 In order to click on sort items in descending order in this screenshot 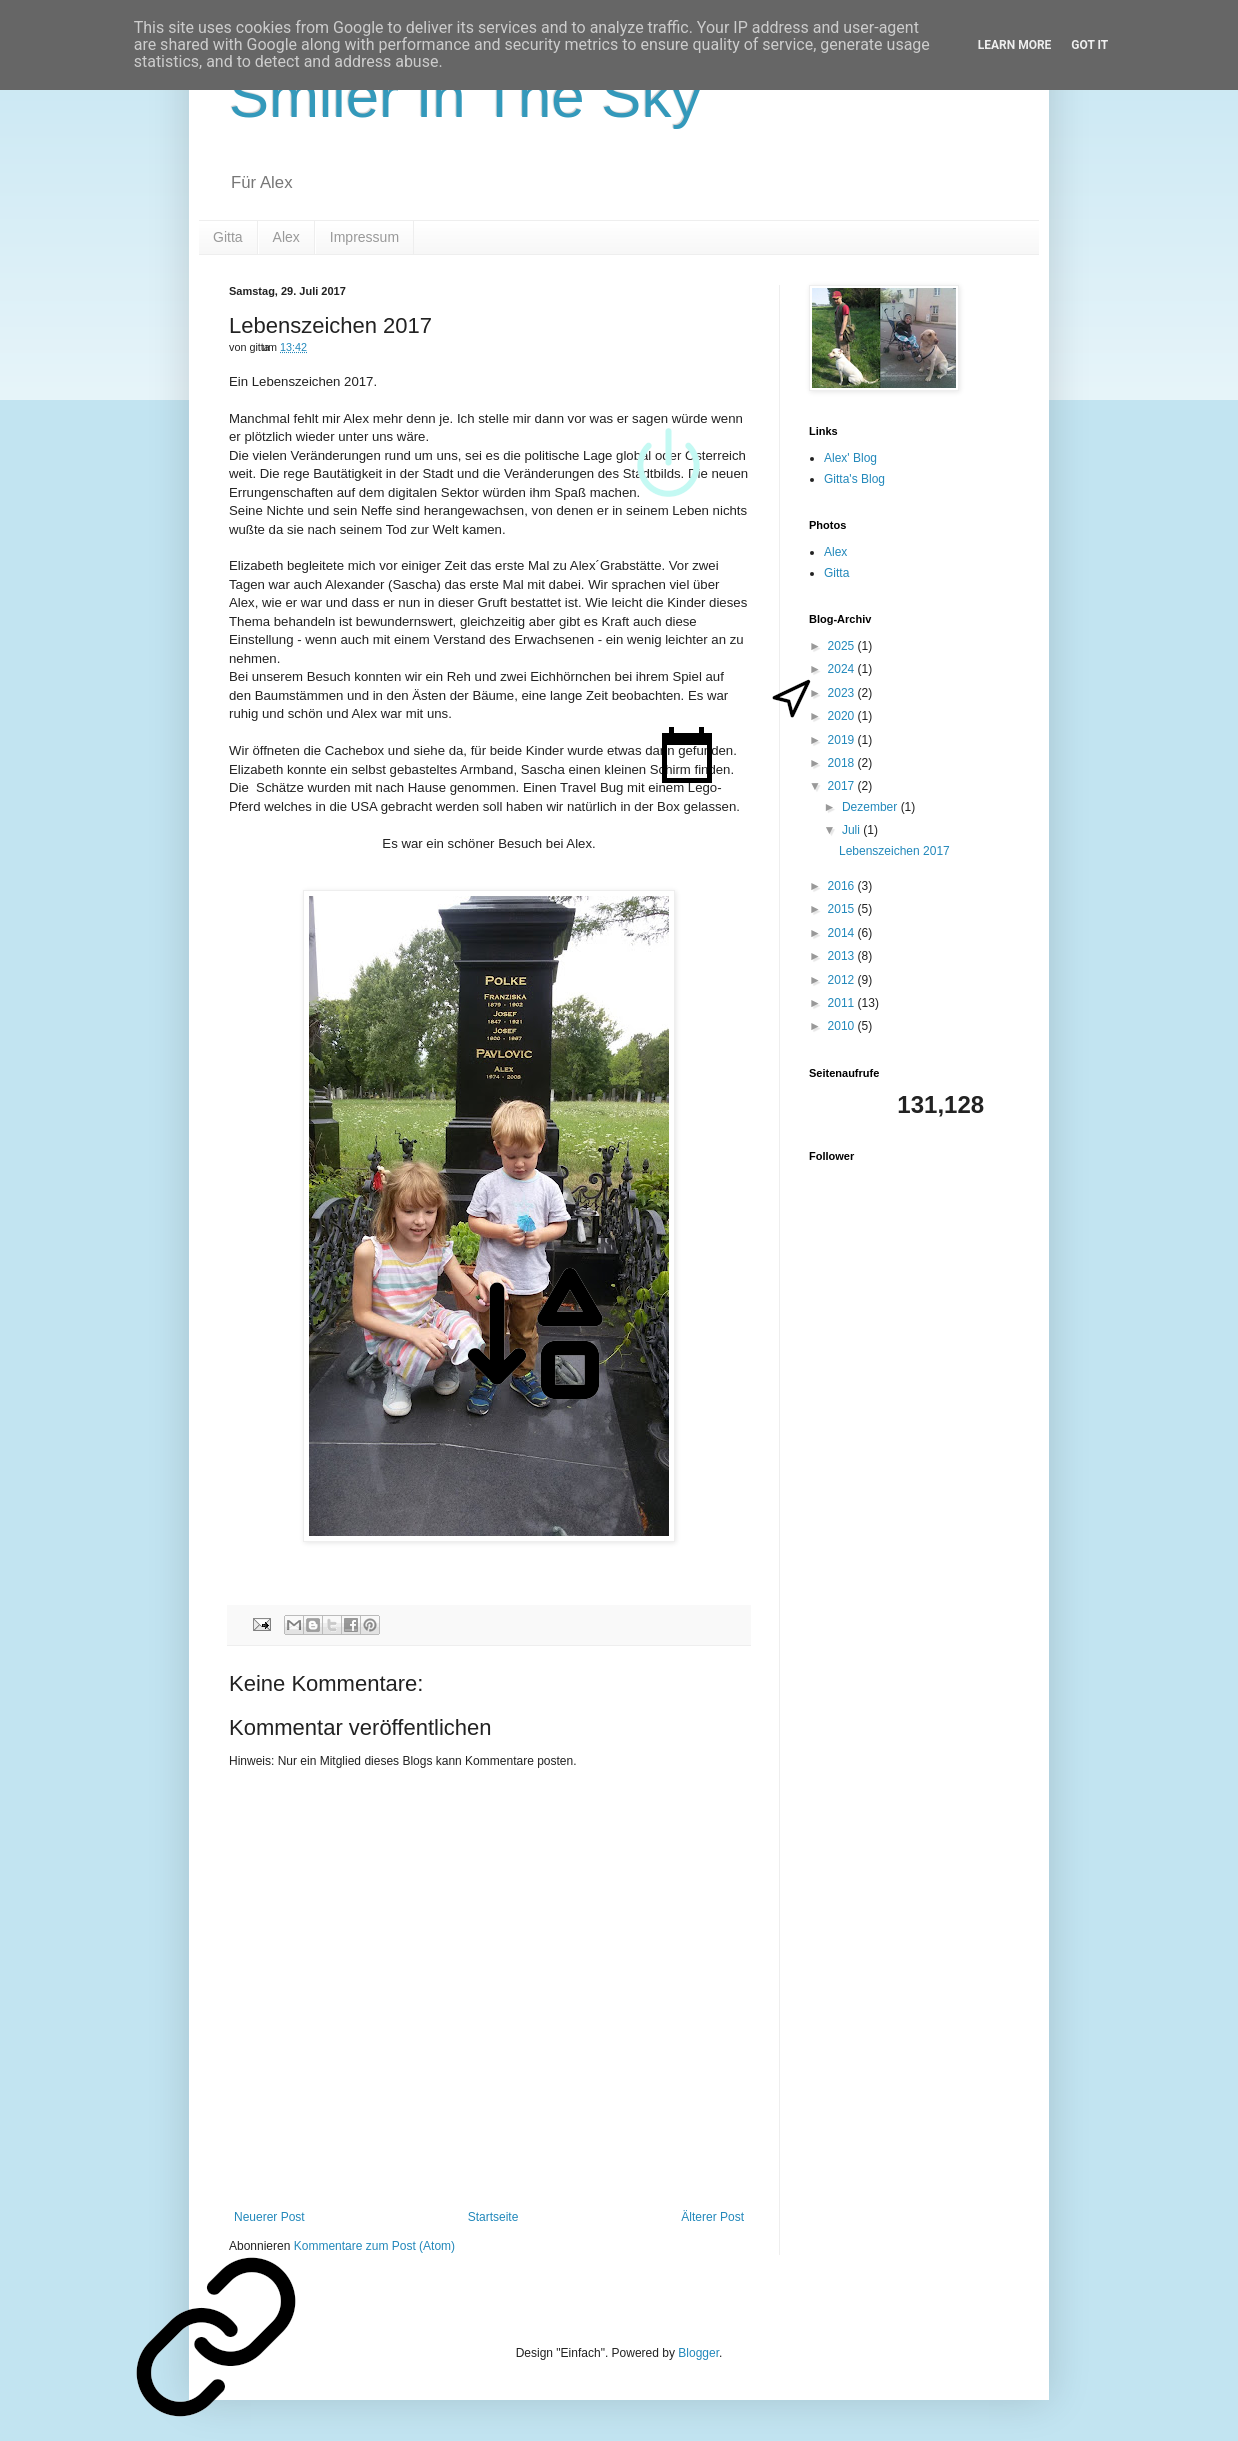, I will do `click(533, 1333)`.